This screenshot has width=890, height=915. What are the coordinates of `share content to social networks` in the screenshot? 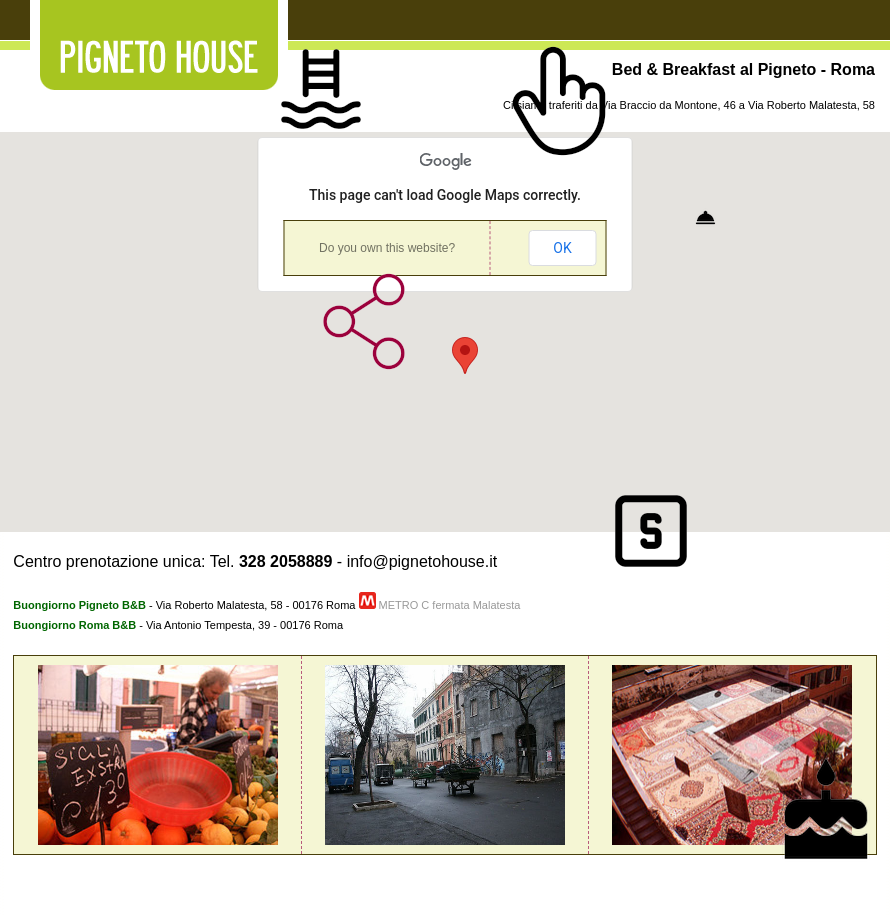 It's located at (367, 321).